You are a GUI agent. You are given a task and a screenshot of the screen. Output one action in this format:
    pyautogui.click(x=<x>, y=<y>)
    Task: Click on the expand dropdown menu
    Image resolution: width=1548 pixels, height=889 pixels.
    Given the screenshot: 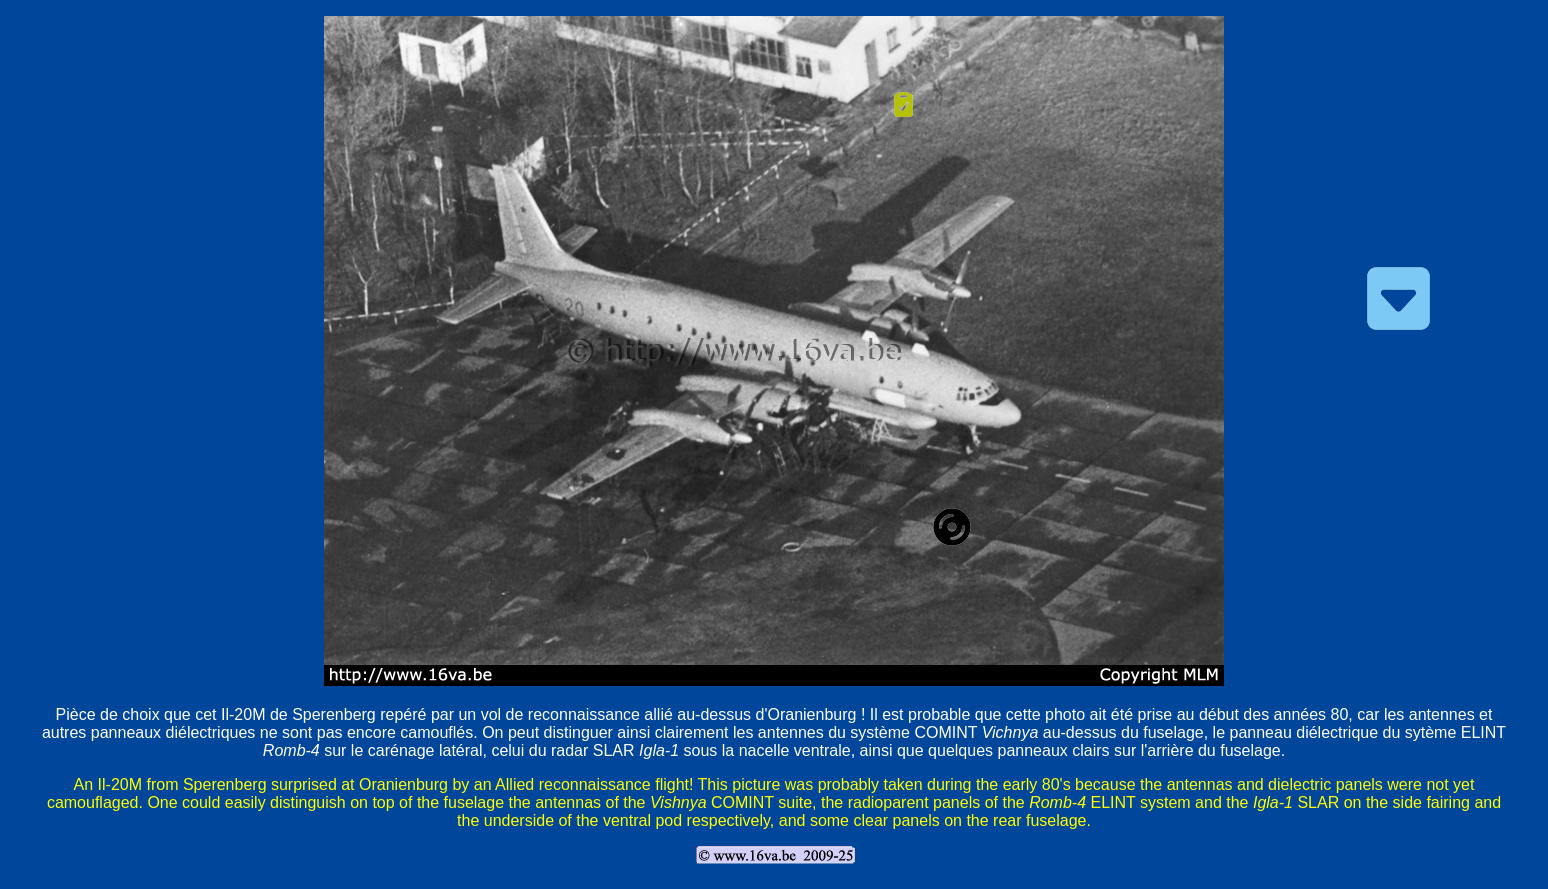 What is the action you would take?
    pyautogui.click(x=1398, y=298)
    